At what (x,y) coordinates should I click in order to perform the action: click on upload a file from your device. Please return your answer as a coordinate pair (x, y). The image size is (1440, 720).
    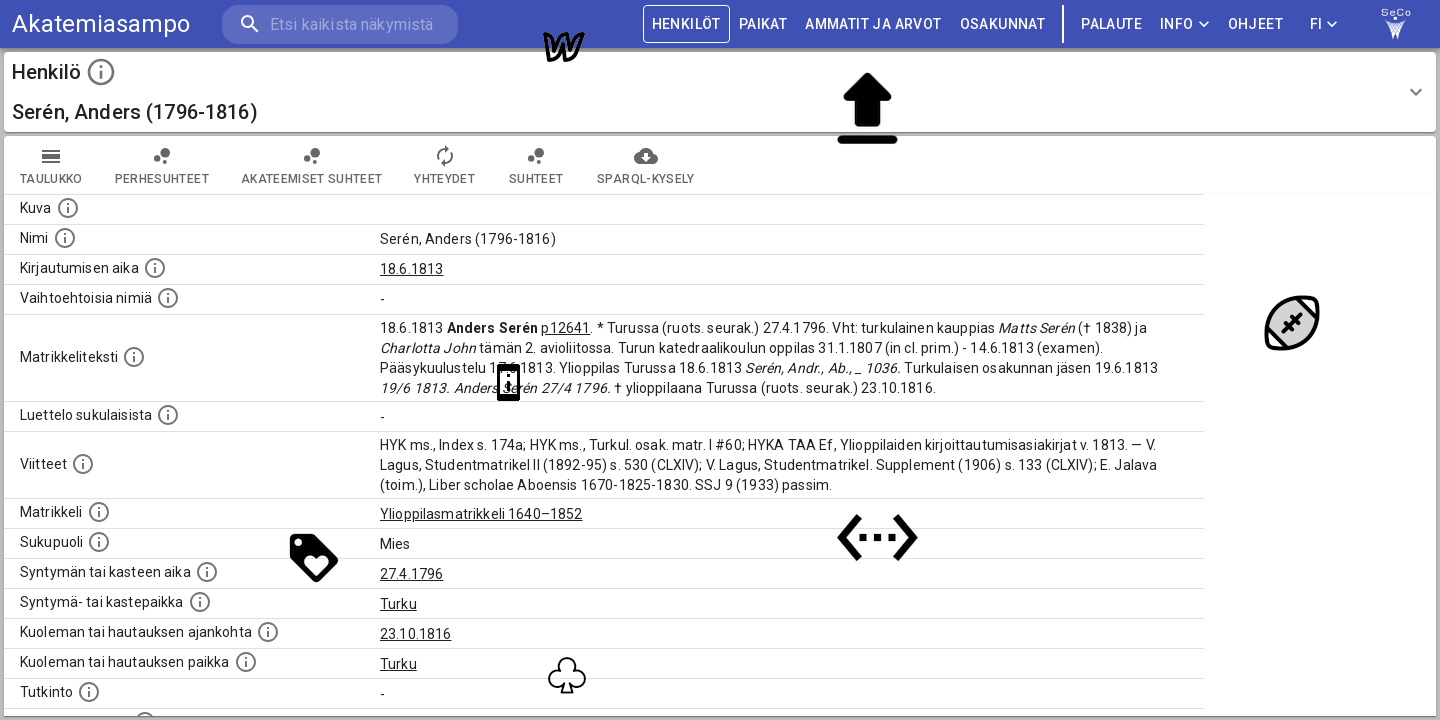
    Looking at the image, I should click on (867, 109).